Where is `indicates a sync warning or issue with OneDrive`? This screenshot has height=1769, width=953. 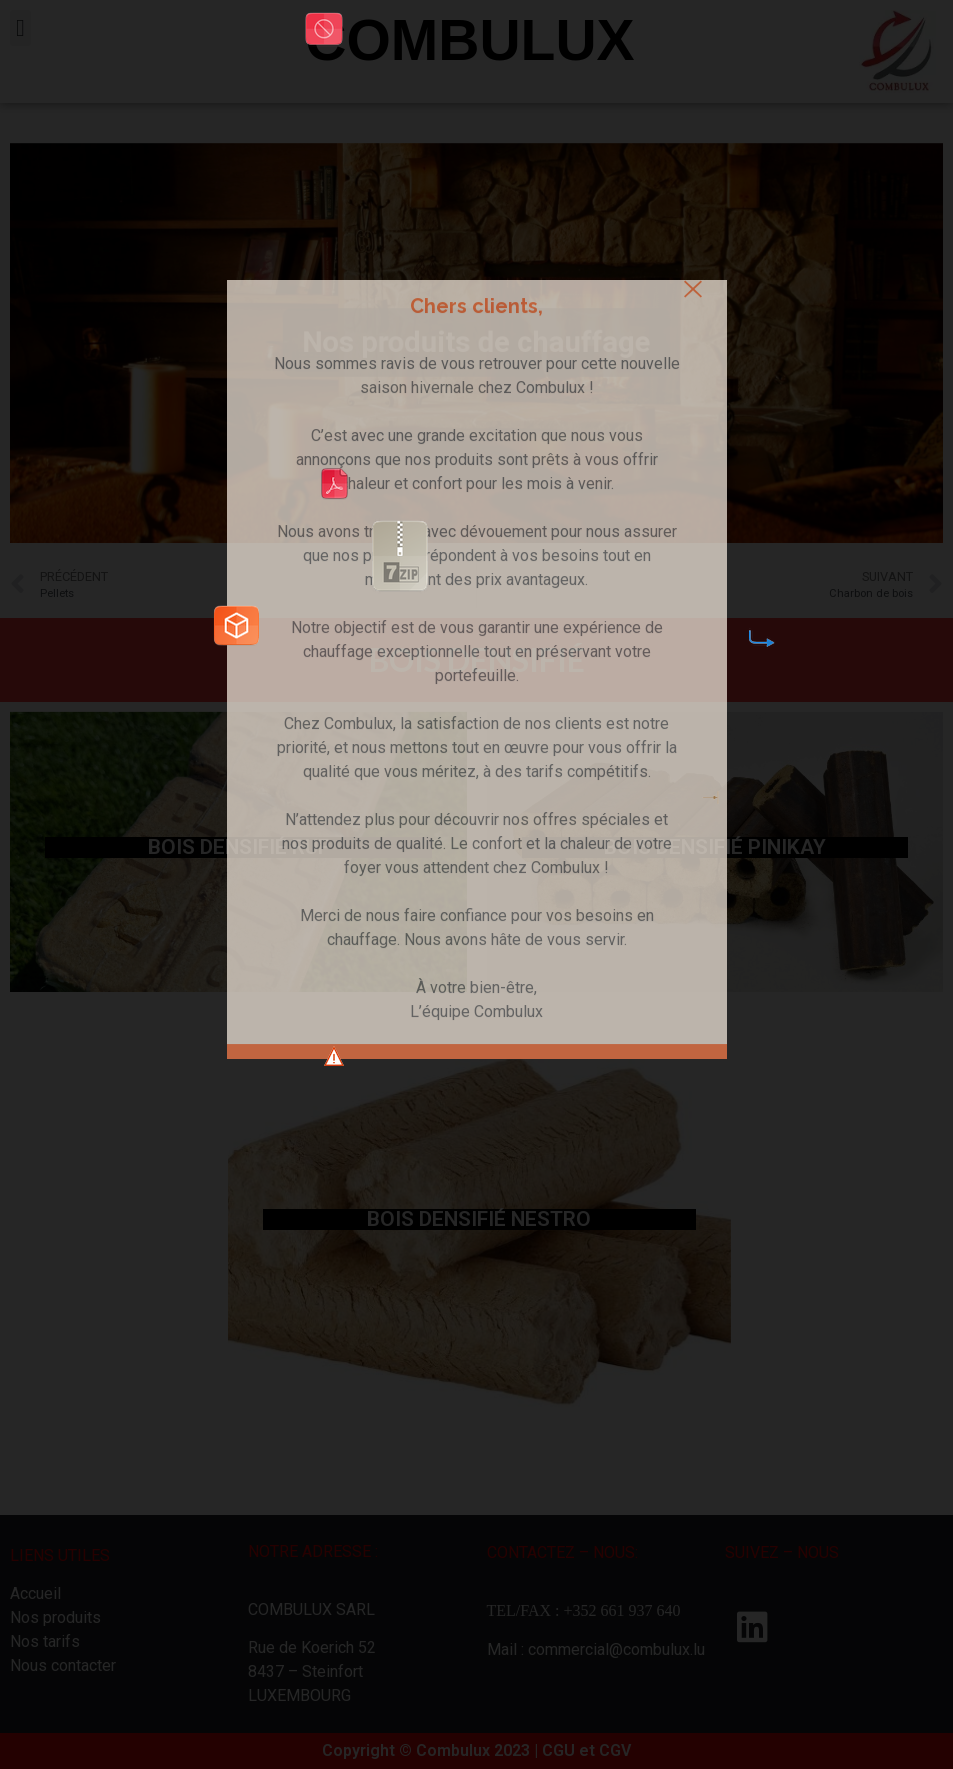 indicates a sync warning or issue with OneDrive is located at coordinates (334, 1056).